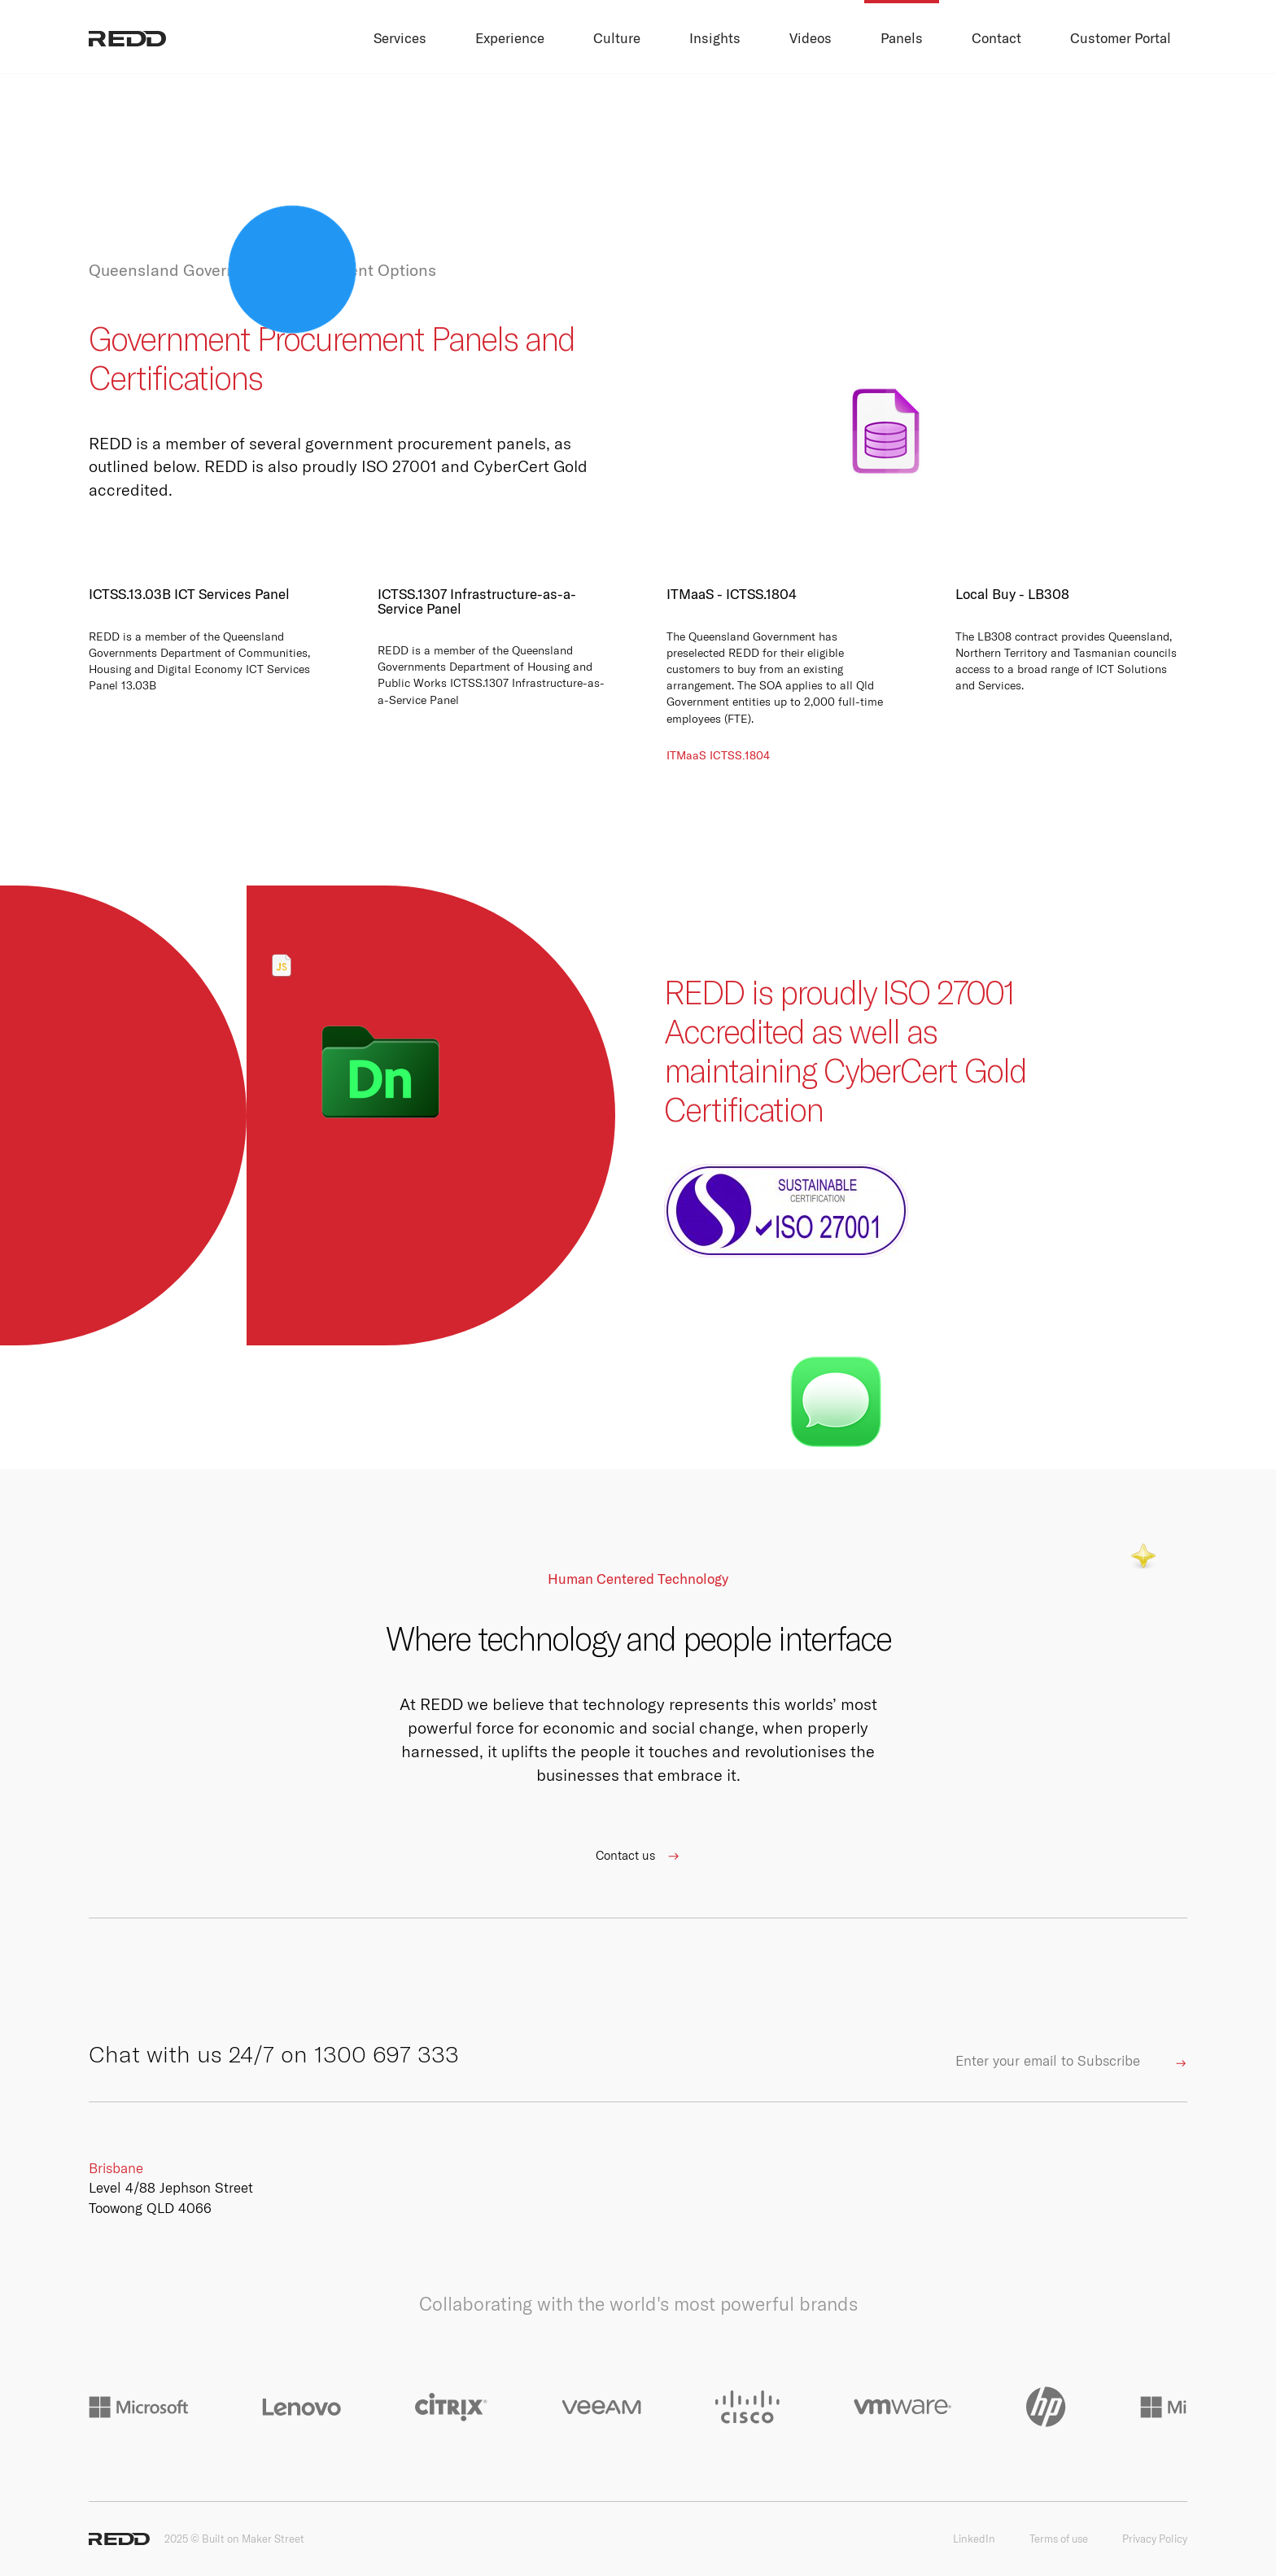 Image resolution: width=1276 pixels, height=2576 pixels. I want to click on libreoffice base database file, so click(885, 431).